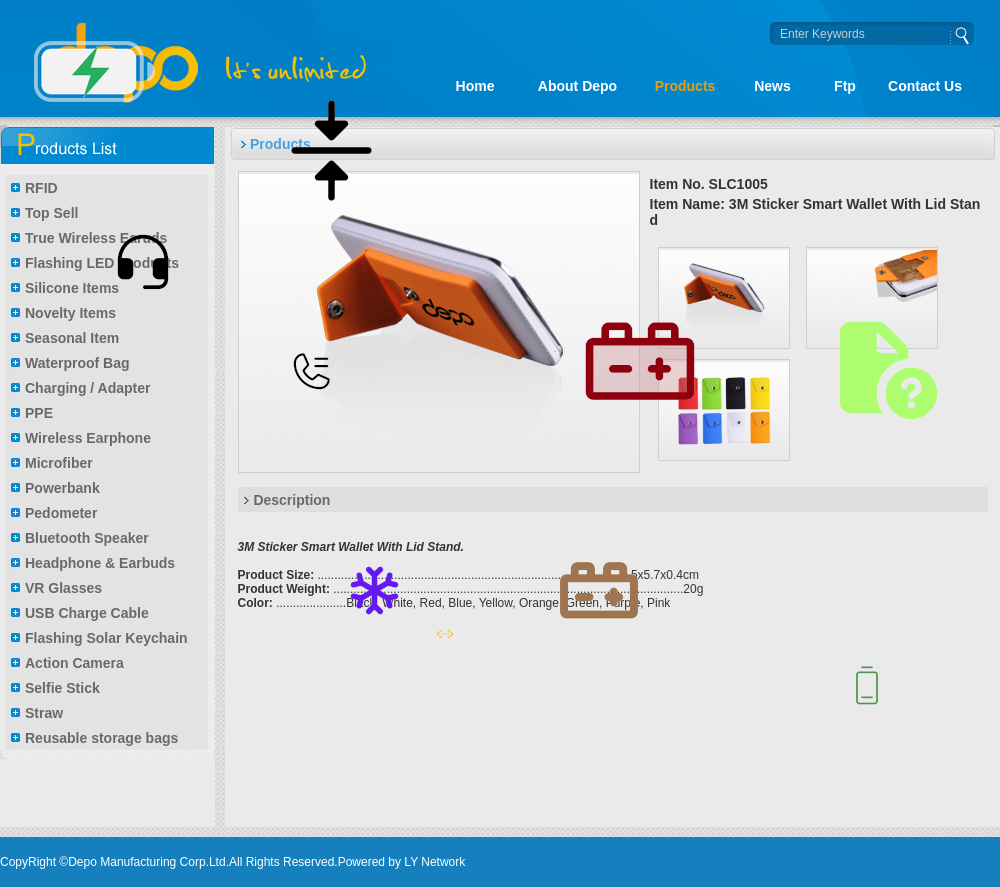  Describe the element at coordinates (331, 150) in the screenshot. I see `collapse content vertically` at that location.